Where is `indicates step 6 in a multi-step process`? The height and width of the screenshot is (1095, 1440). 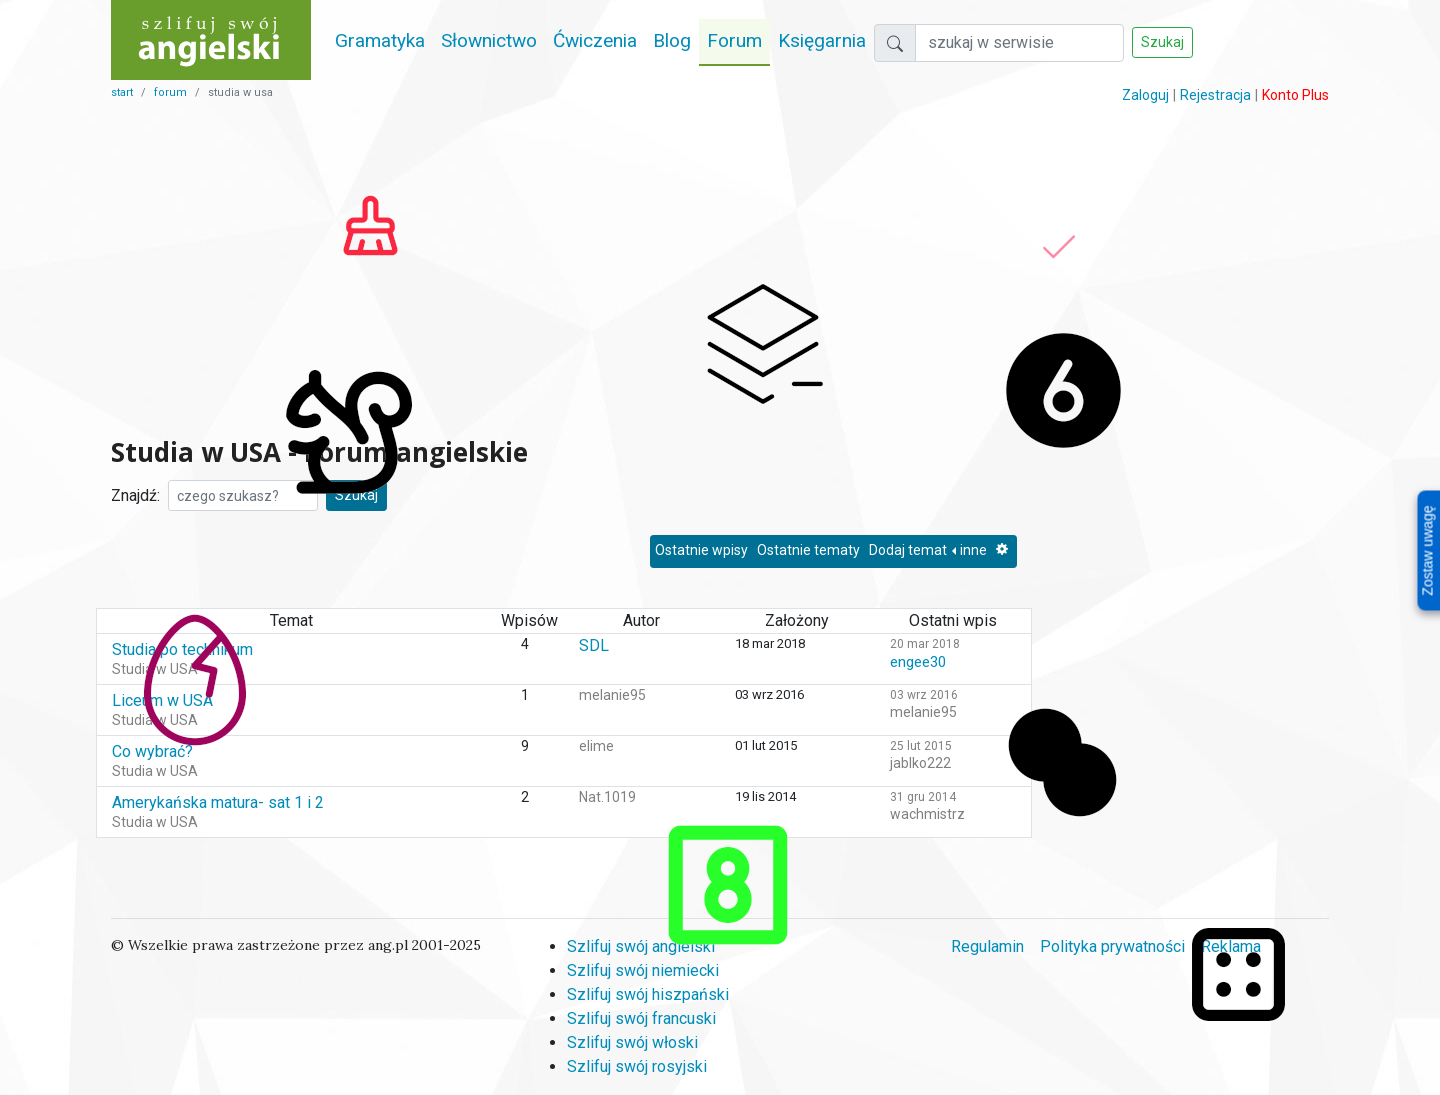 indicates step 6 in a multi-step process is located at coordinates (1063, 390).